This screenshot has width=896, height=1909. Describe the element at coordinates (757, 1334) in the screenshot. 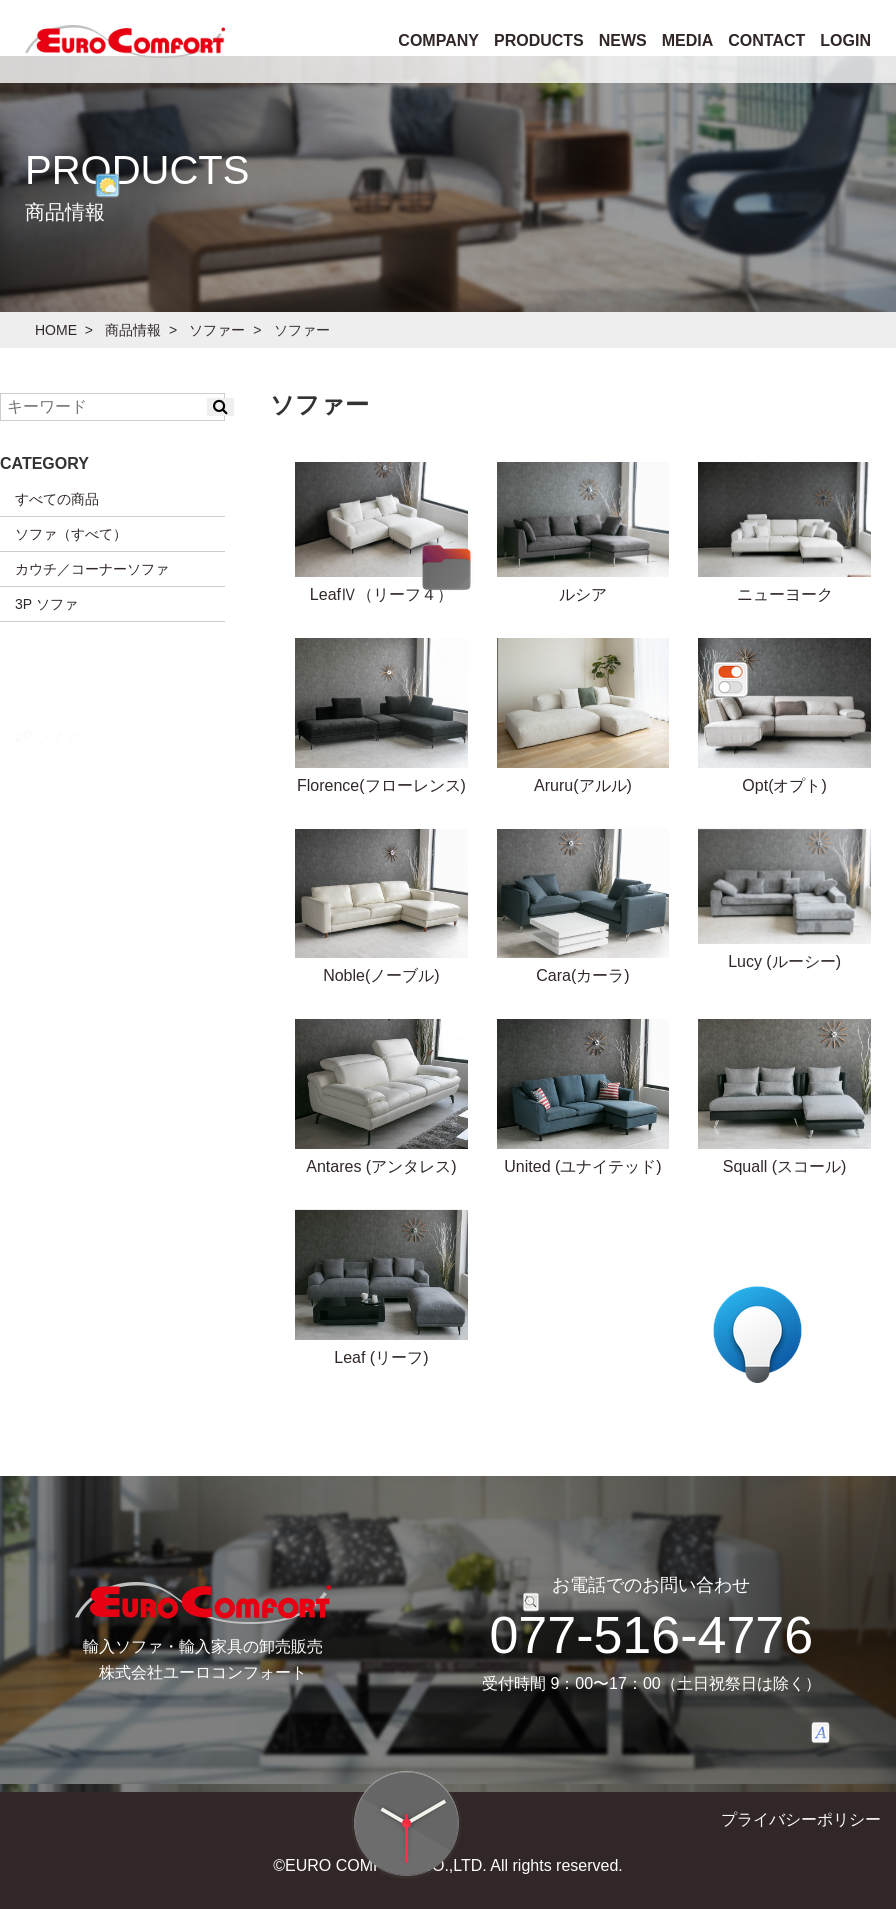

I see `open the tips app for helpful hints and tutorials` at that location.